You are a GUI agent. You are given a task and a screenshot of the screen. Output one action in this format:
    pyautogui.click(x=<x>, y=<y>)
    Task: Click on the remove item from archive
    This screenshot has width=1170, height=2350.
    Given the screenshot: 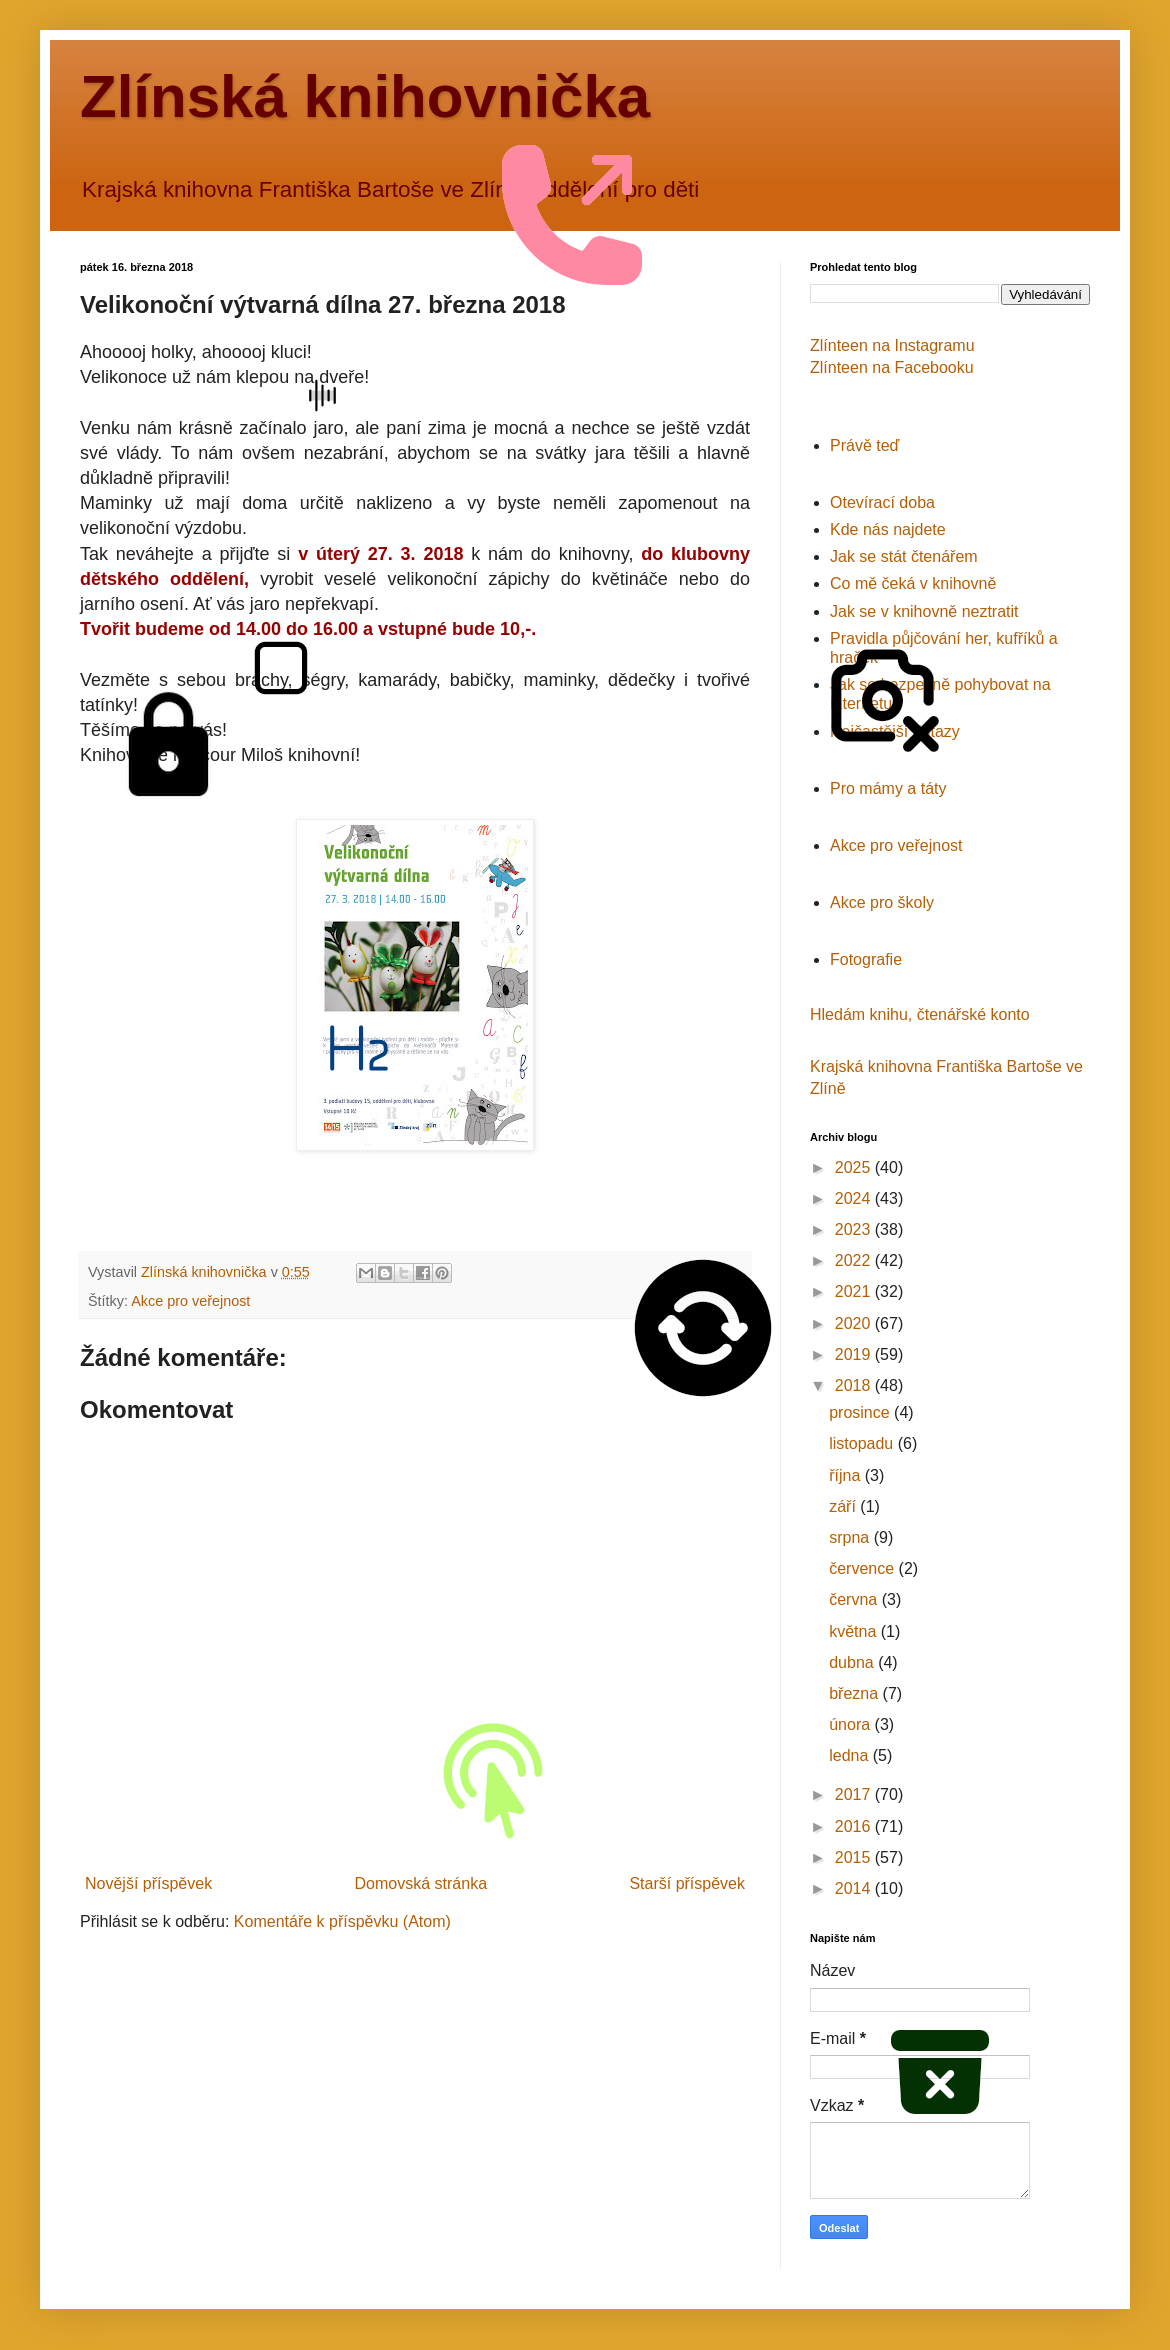 What is the action you would take?
    pyautogui.click(x=940, y=2072)
    